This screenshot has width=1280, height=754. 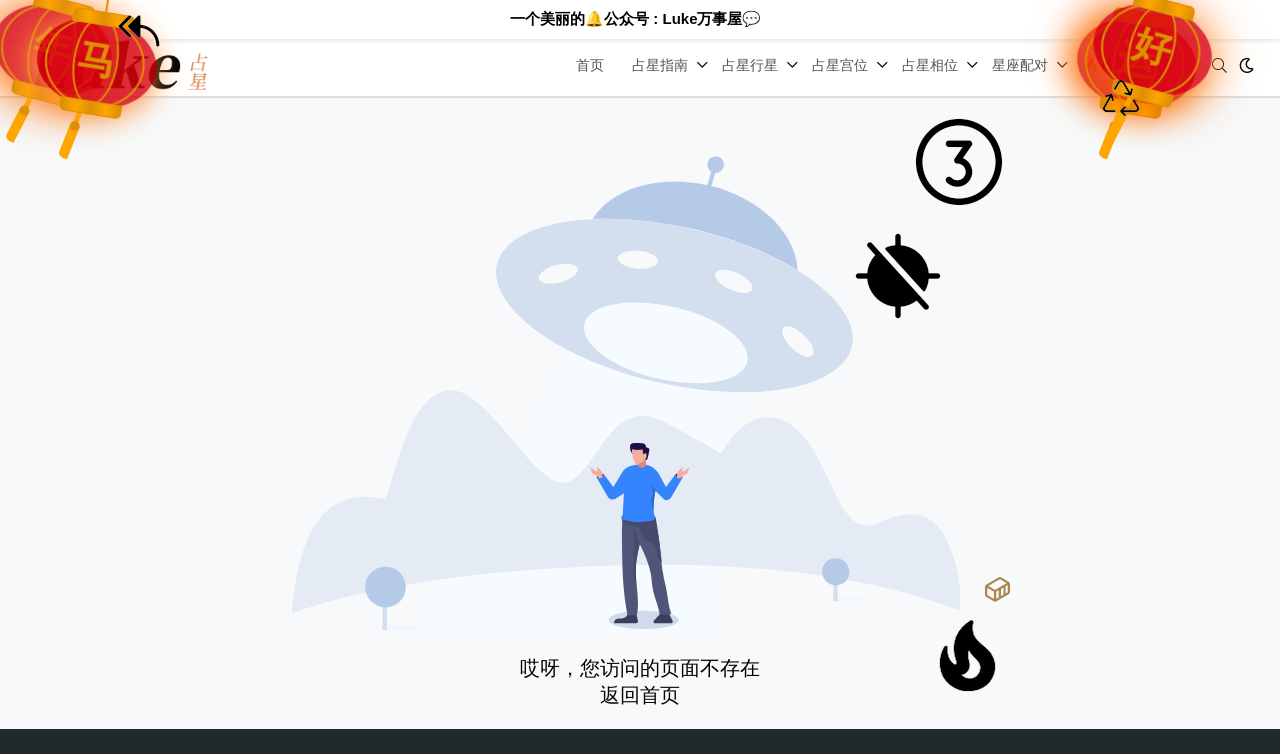 I want to click on location services disabled, so click(x=898, y=276).